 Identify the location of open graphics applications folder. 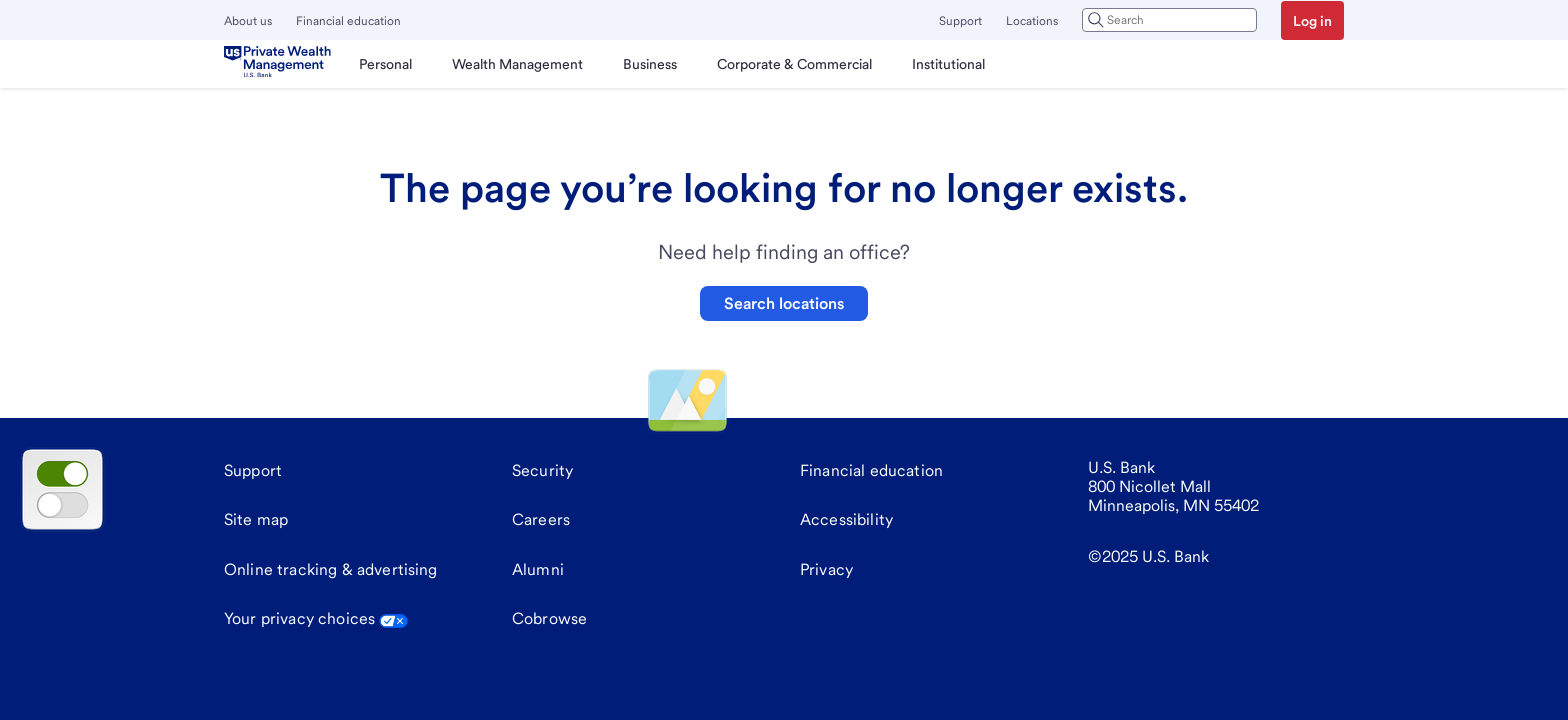
(687, 400).